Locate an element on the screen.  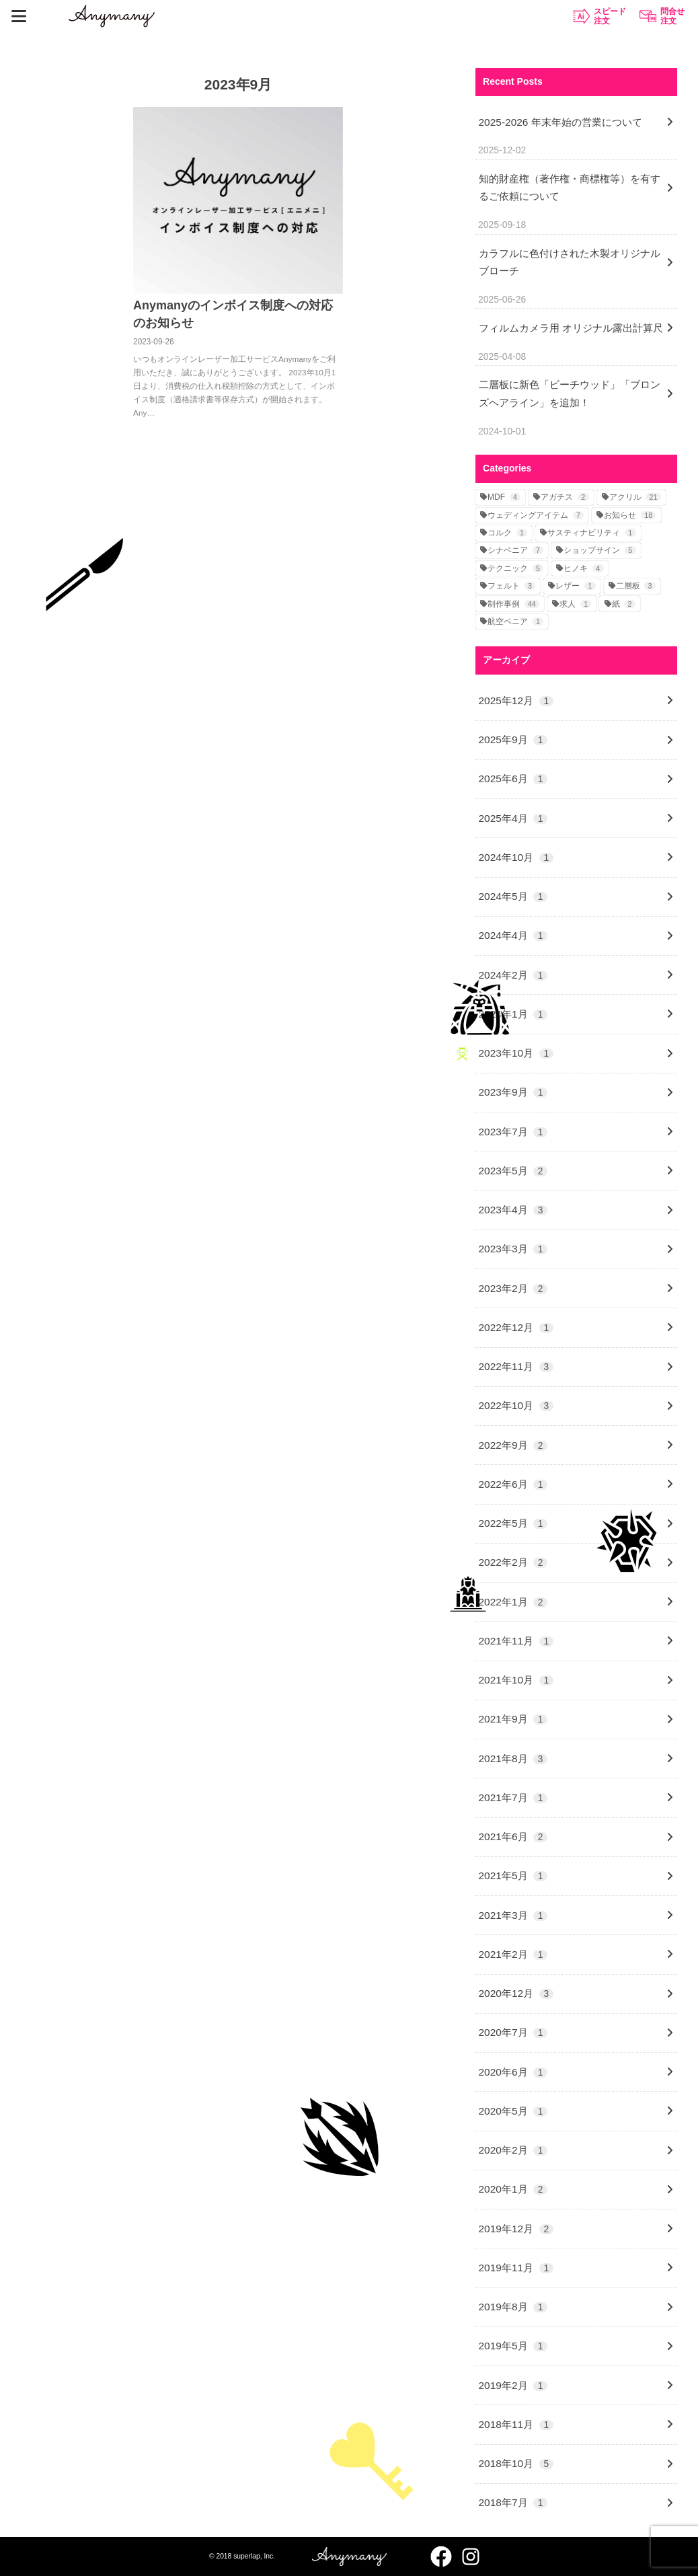
access goblin camp location in game is located at coordinates (479, 1006).